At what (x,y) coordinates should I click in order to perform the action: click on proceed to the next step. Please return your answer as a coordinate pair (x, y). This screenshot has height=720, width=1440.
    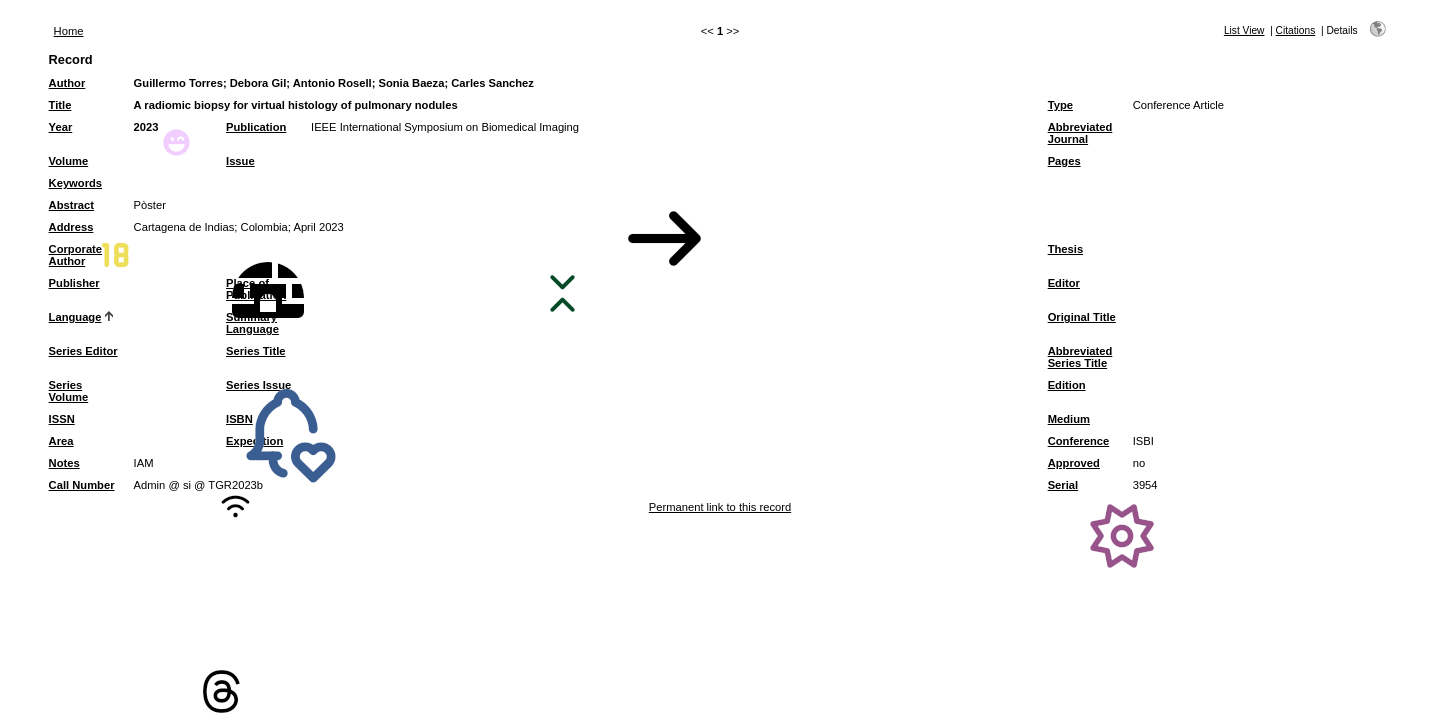
    Looking at the image, I should click on (664, 238).